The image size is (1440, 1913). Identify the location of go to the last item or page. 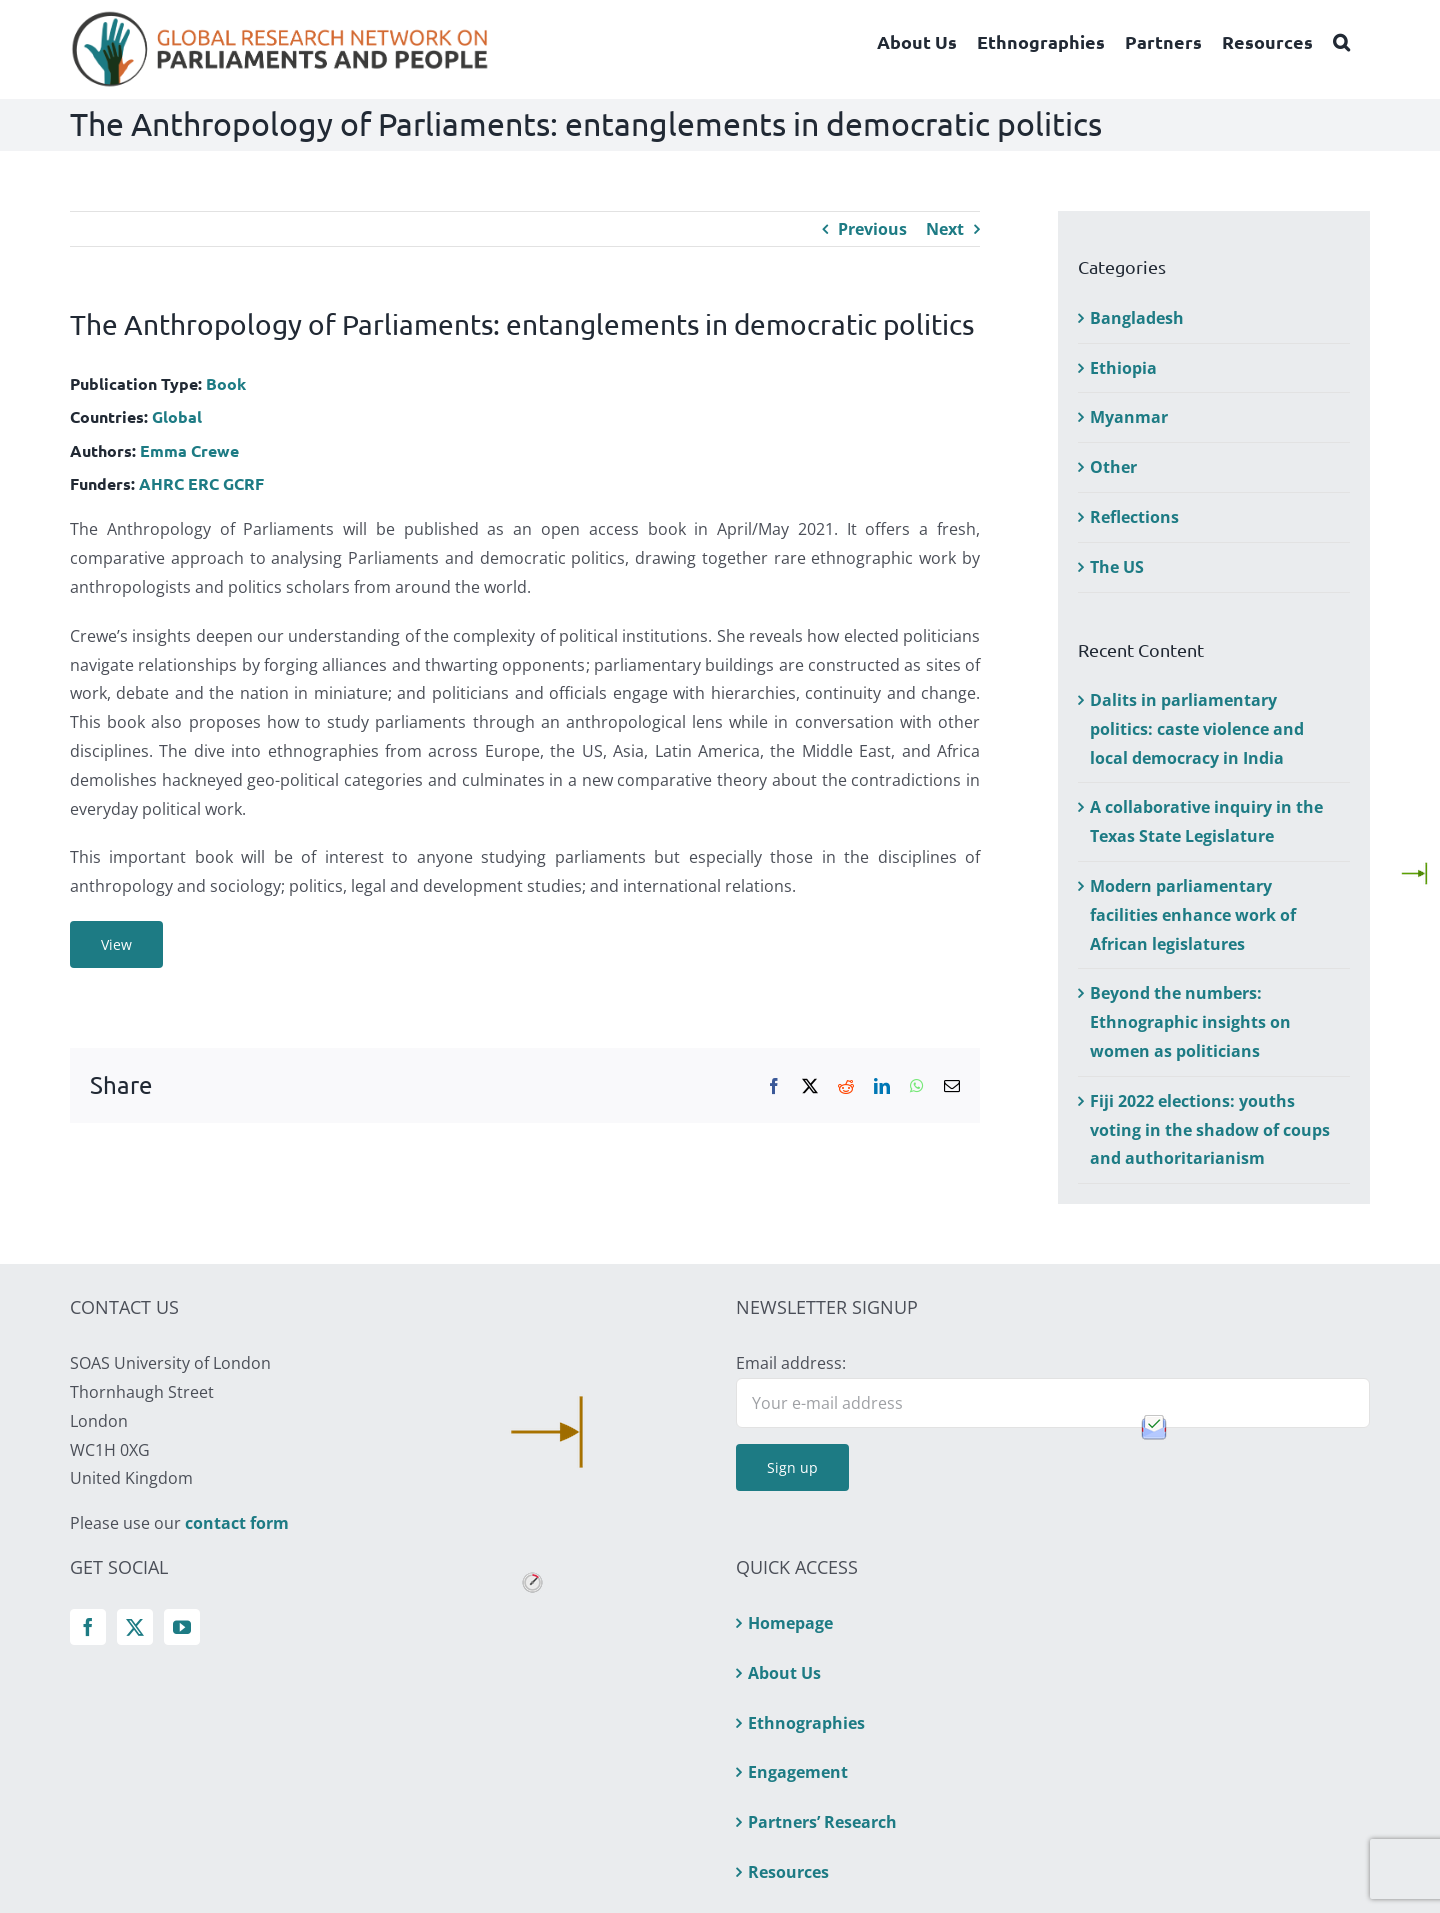
(547, 1432).